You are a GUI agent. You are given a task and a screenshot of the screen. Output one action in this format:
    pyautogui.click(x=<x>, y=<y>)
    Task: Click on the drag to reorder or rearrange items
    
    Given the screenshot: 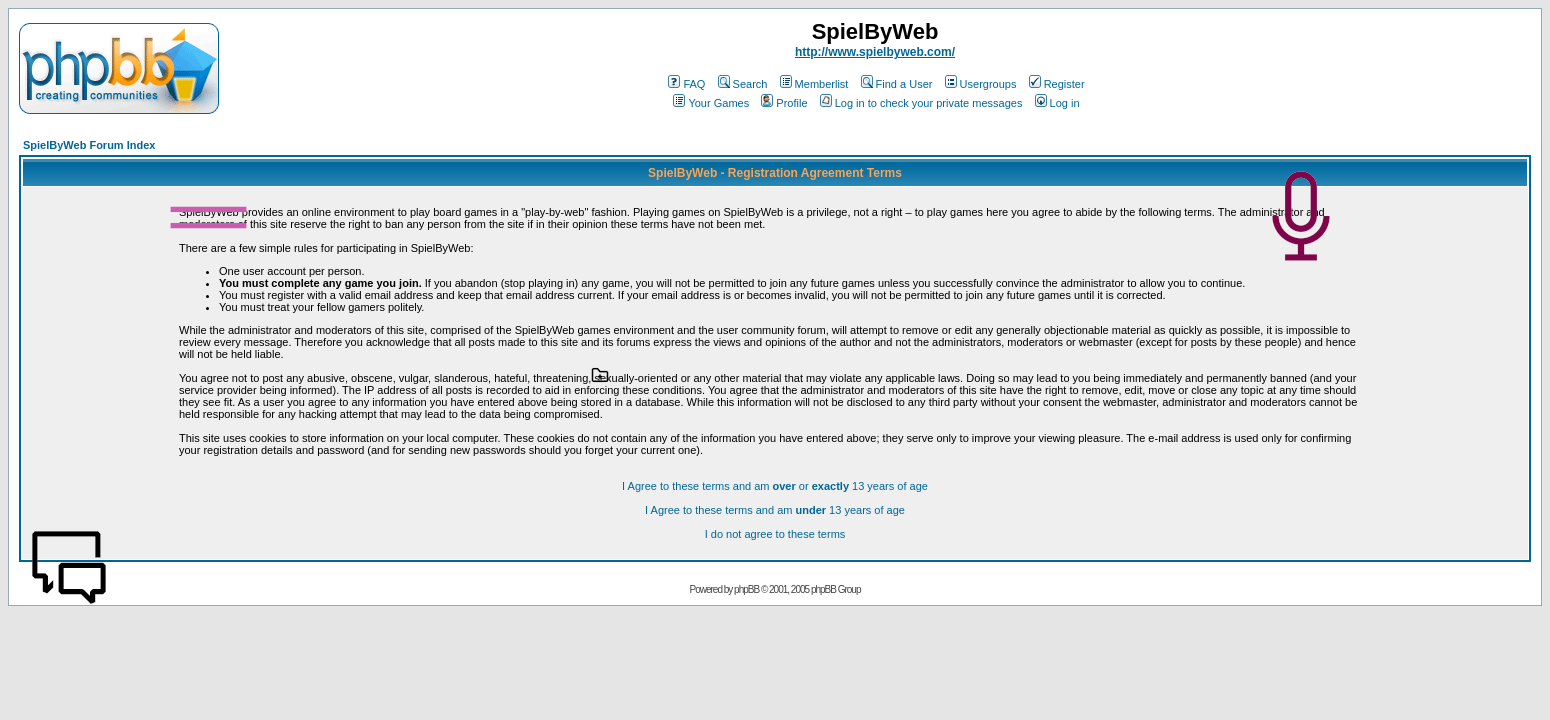 What is the action you would take?
    pyautogui.click(x=208, y=217)
    